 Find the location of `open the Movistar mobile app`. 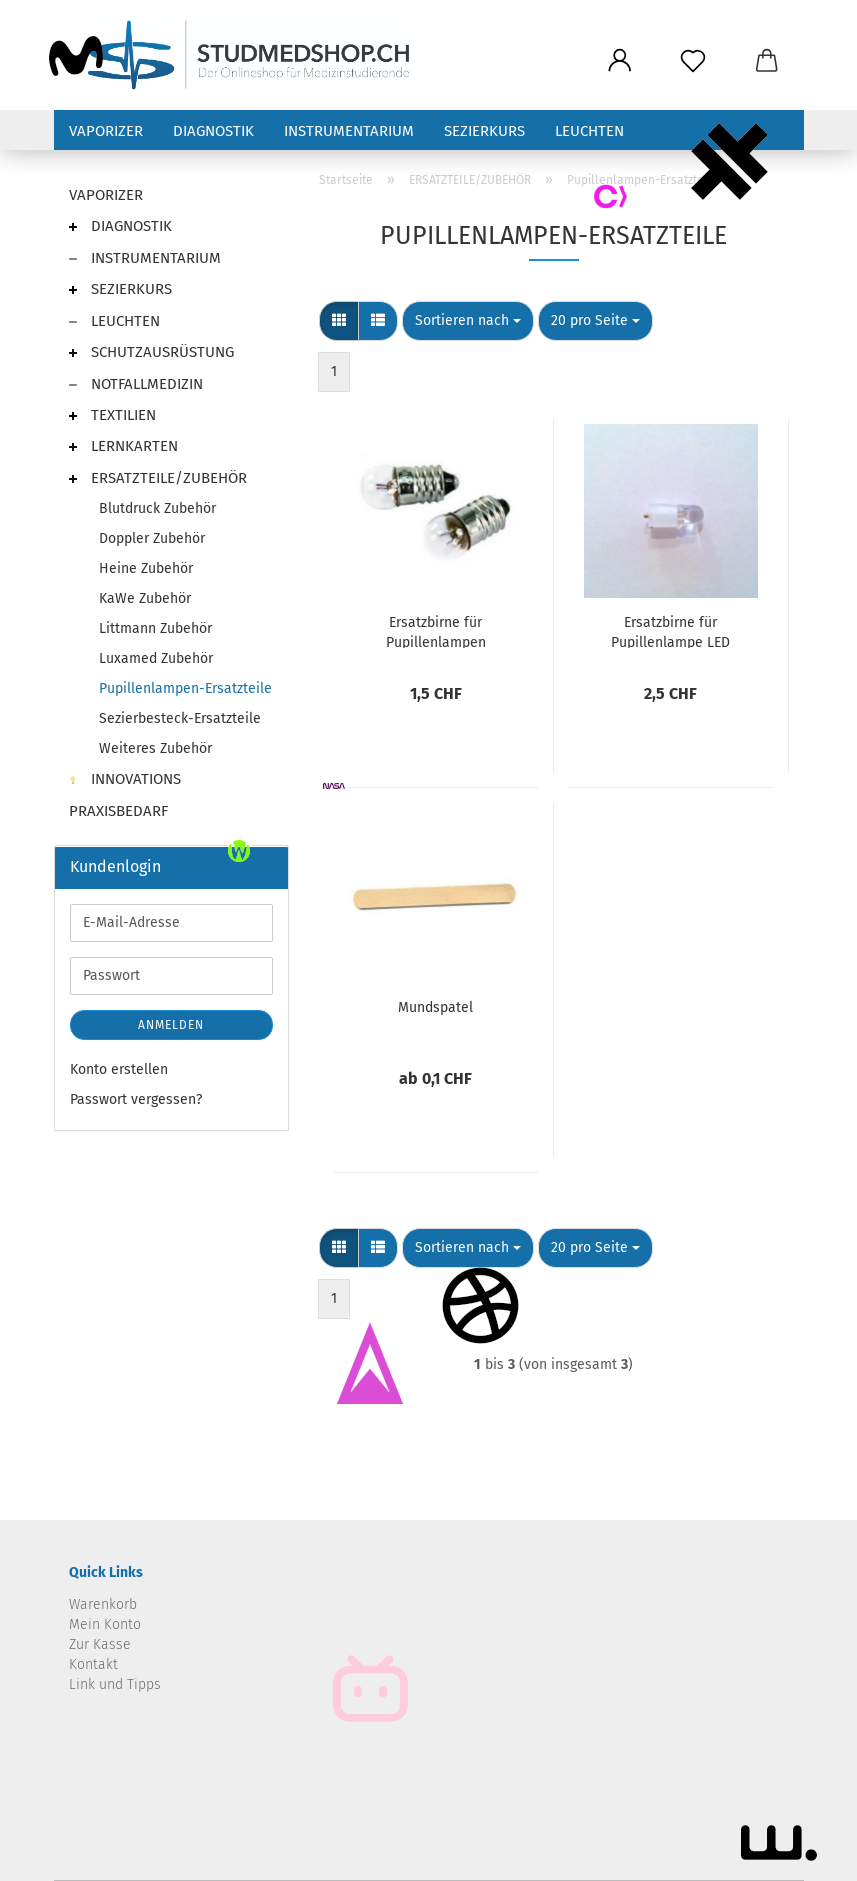

open the Movistar mobile app is located at coordinates (76, 56).